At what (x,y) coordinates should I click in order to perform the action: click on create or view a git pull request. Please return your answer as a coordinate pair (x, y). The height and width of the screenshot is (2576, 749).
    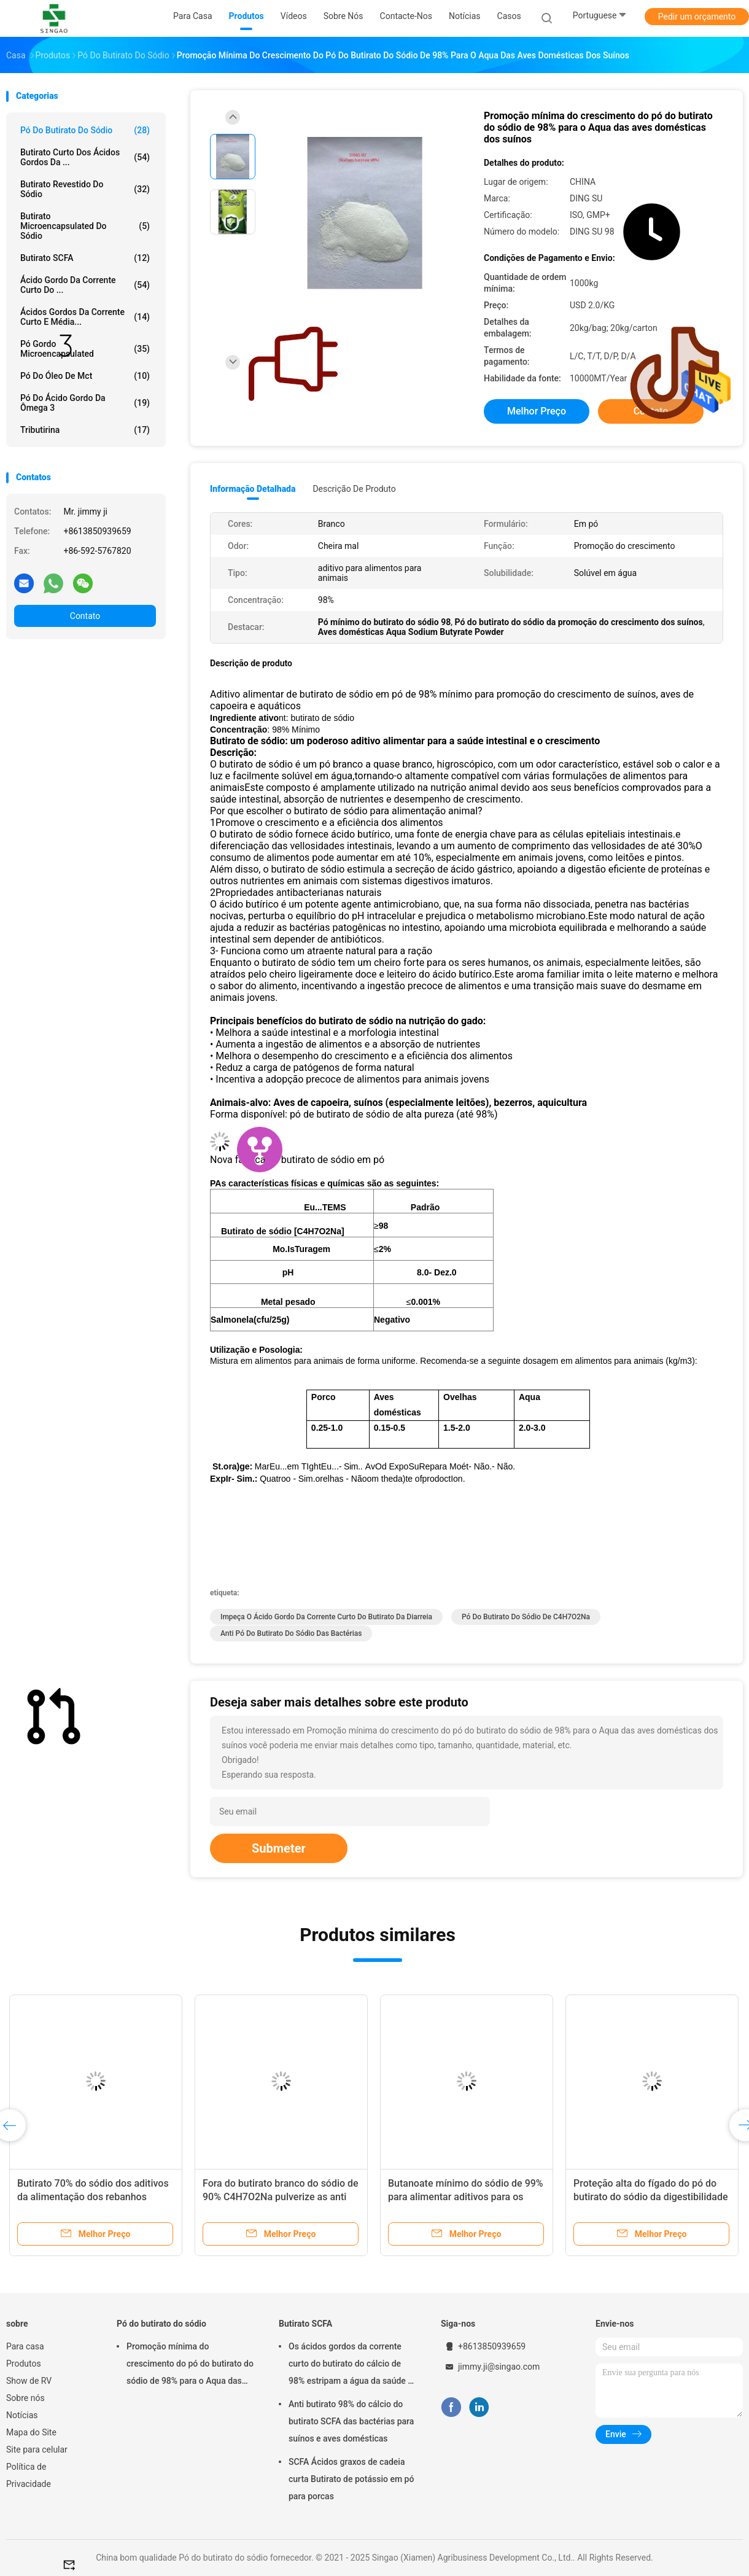
    Looking at the image, I should click on (53, 1717).